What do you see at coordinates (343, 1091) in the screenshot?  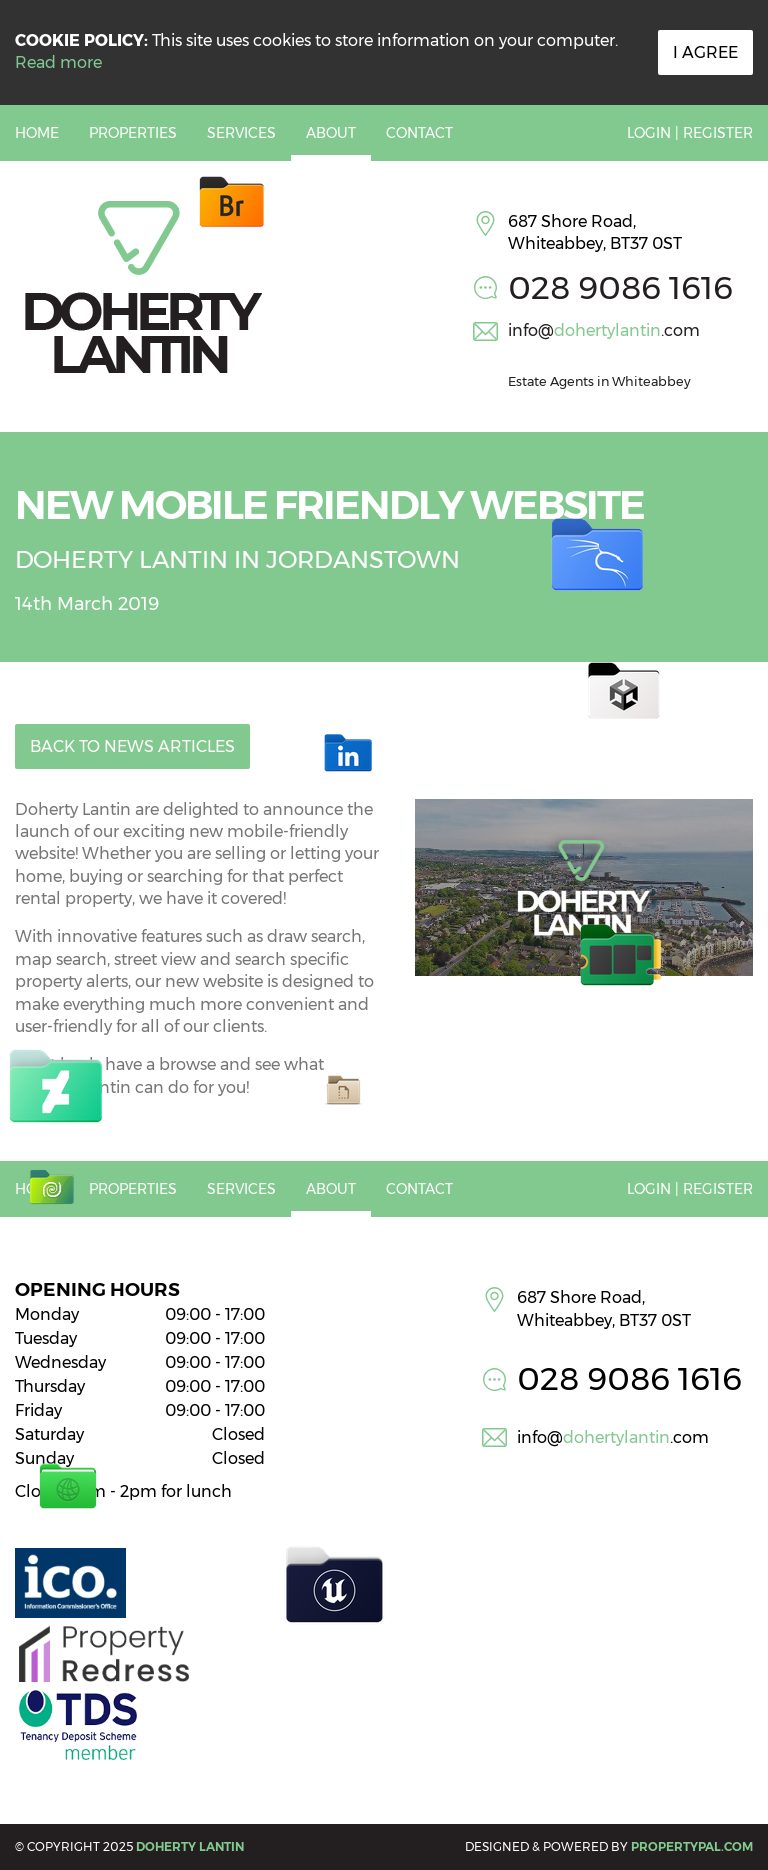 I see `access your templates folder` at bounding box center [343, 1091].